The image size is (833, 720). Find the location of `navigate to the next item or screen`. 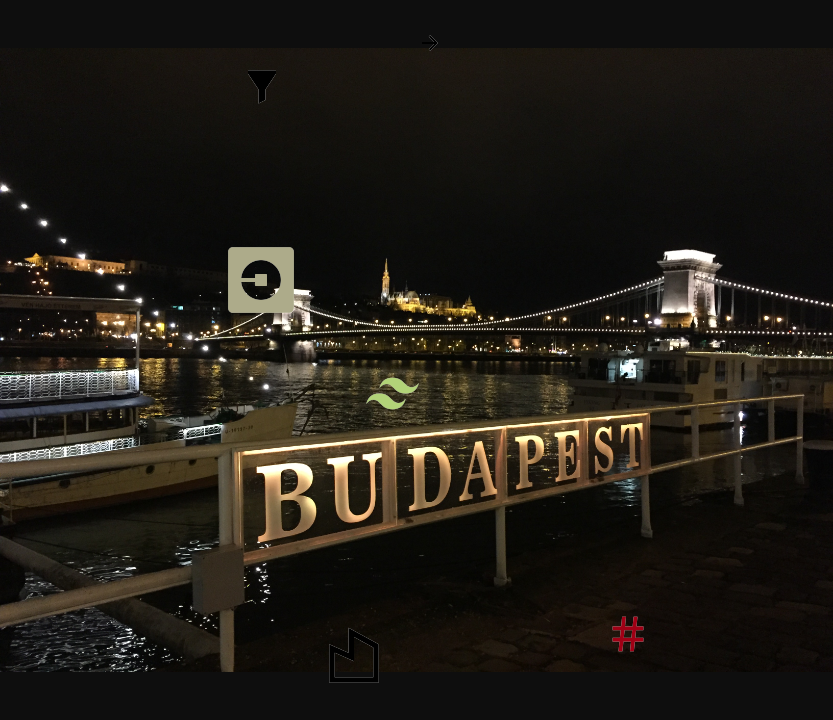

navigate to the next item or screen is located at coordinates (430, 43).